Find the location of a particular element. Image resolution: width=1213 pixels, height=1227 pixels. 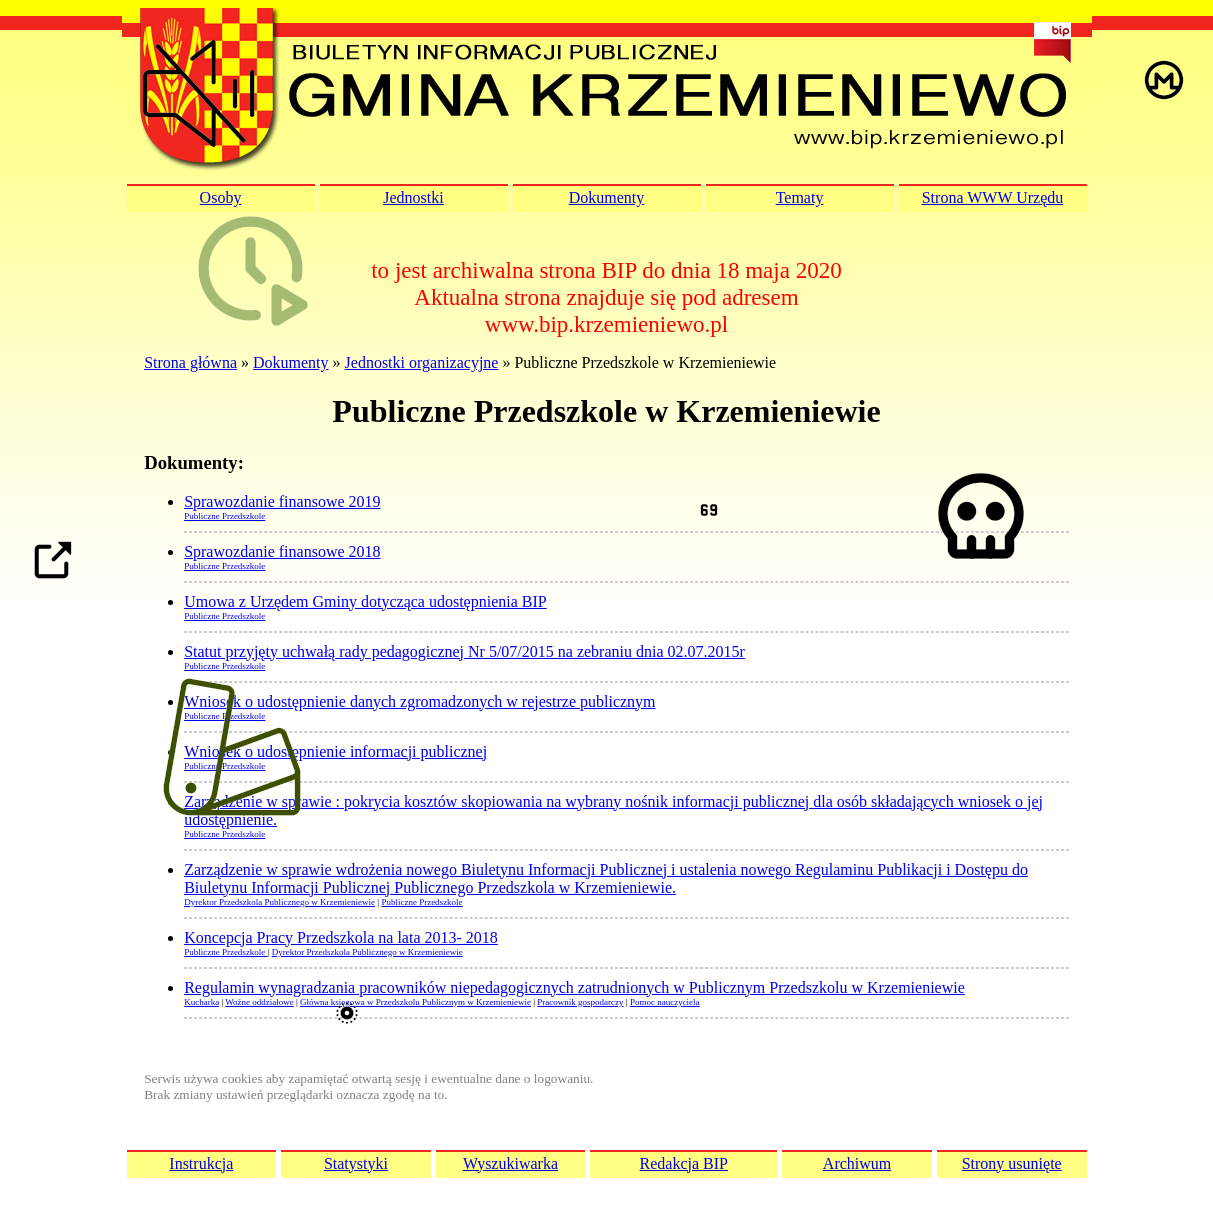

displays the number 69 as a label or badge is located at coordinates (709, 510).